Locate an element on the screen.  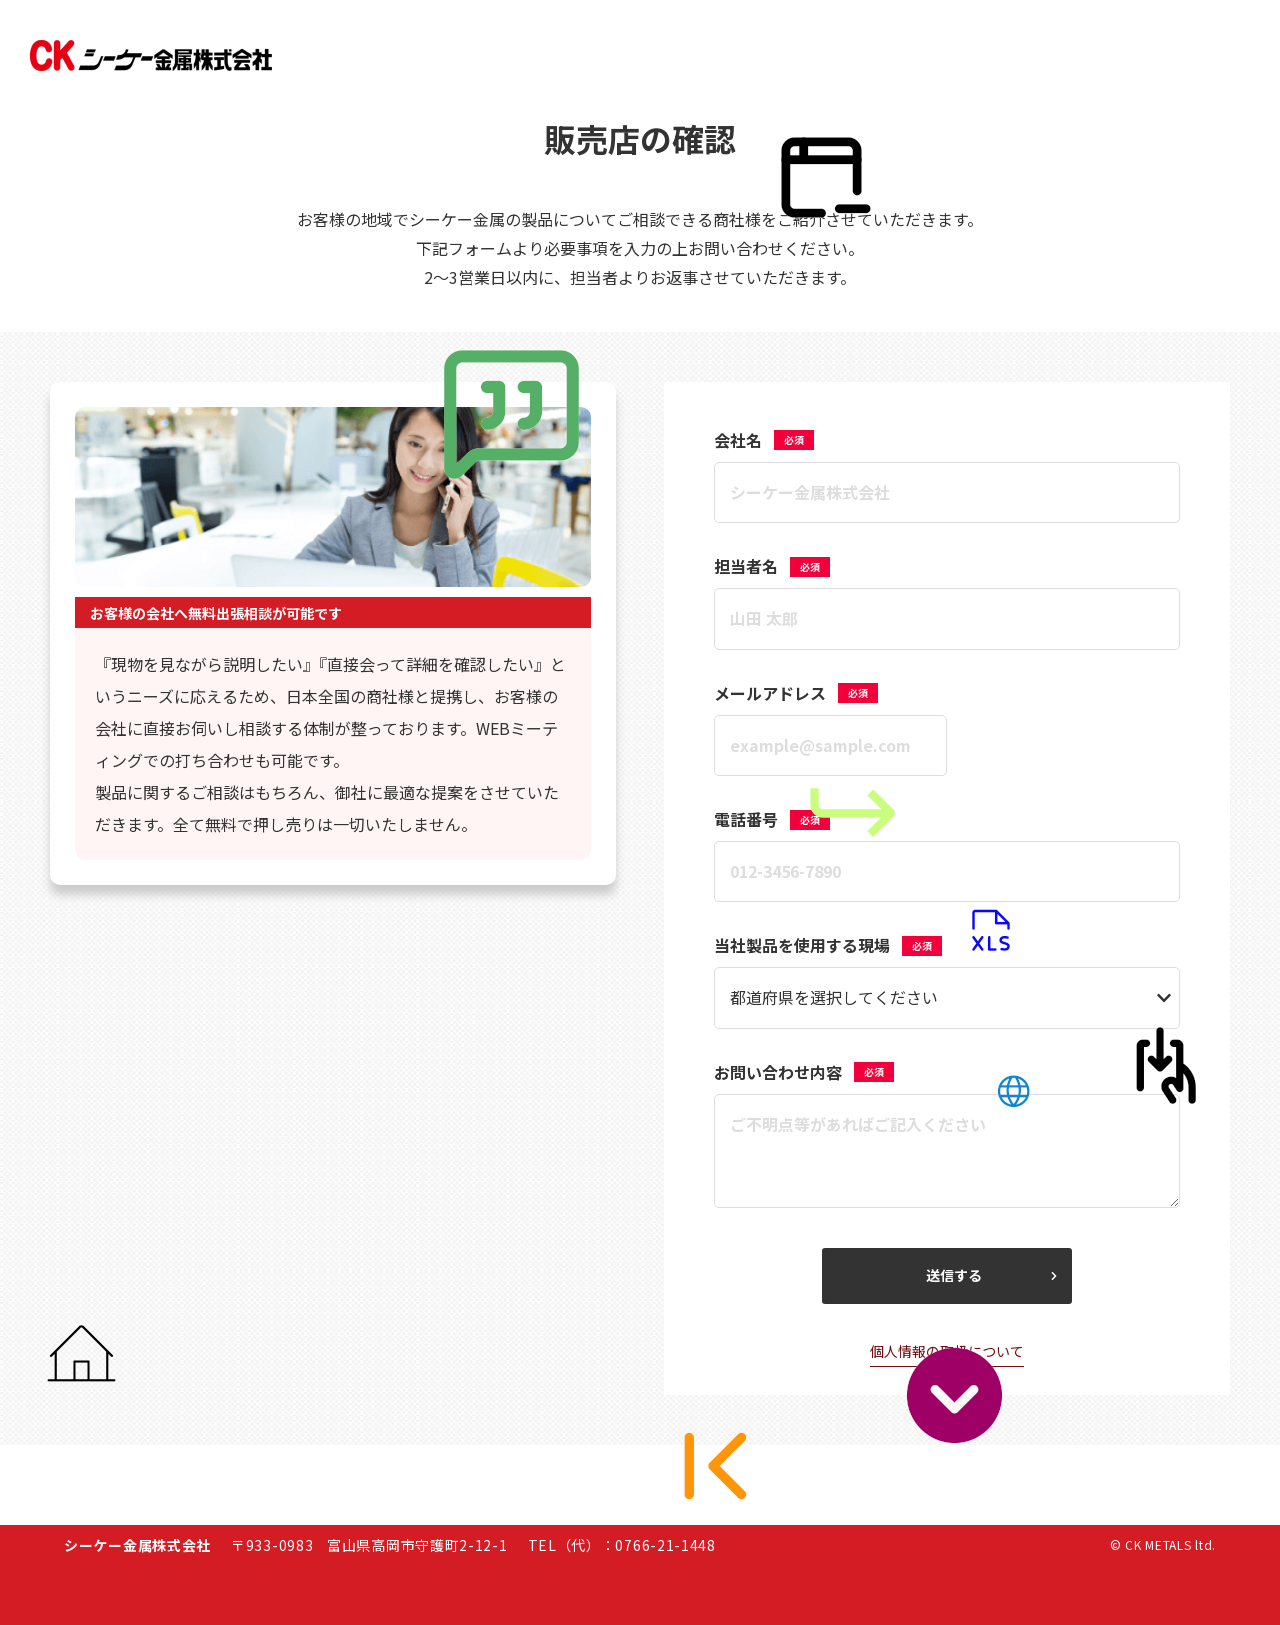
expand to show more content is located at coordinates (954, 1395).